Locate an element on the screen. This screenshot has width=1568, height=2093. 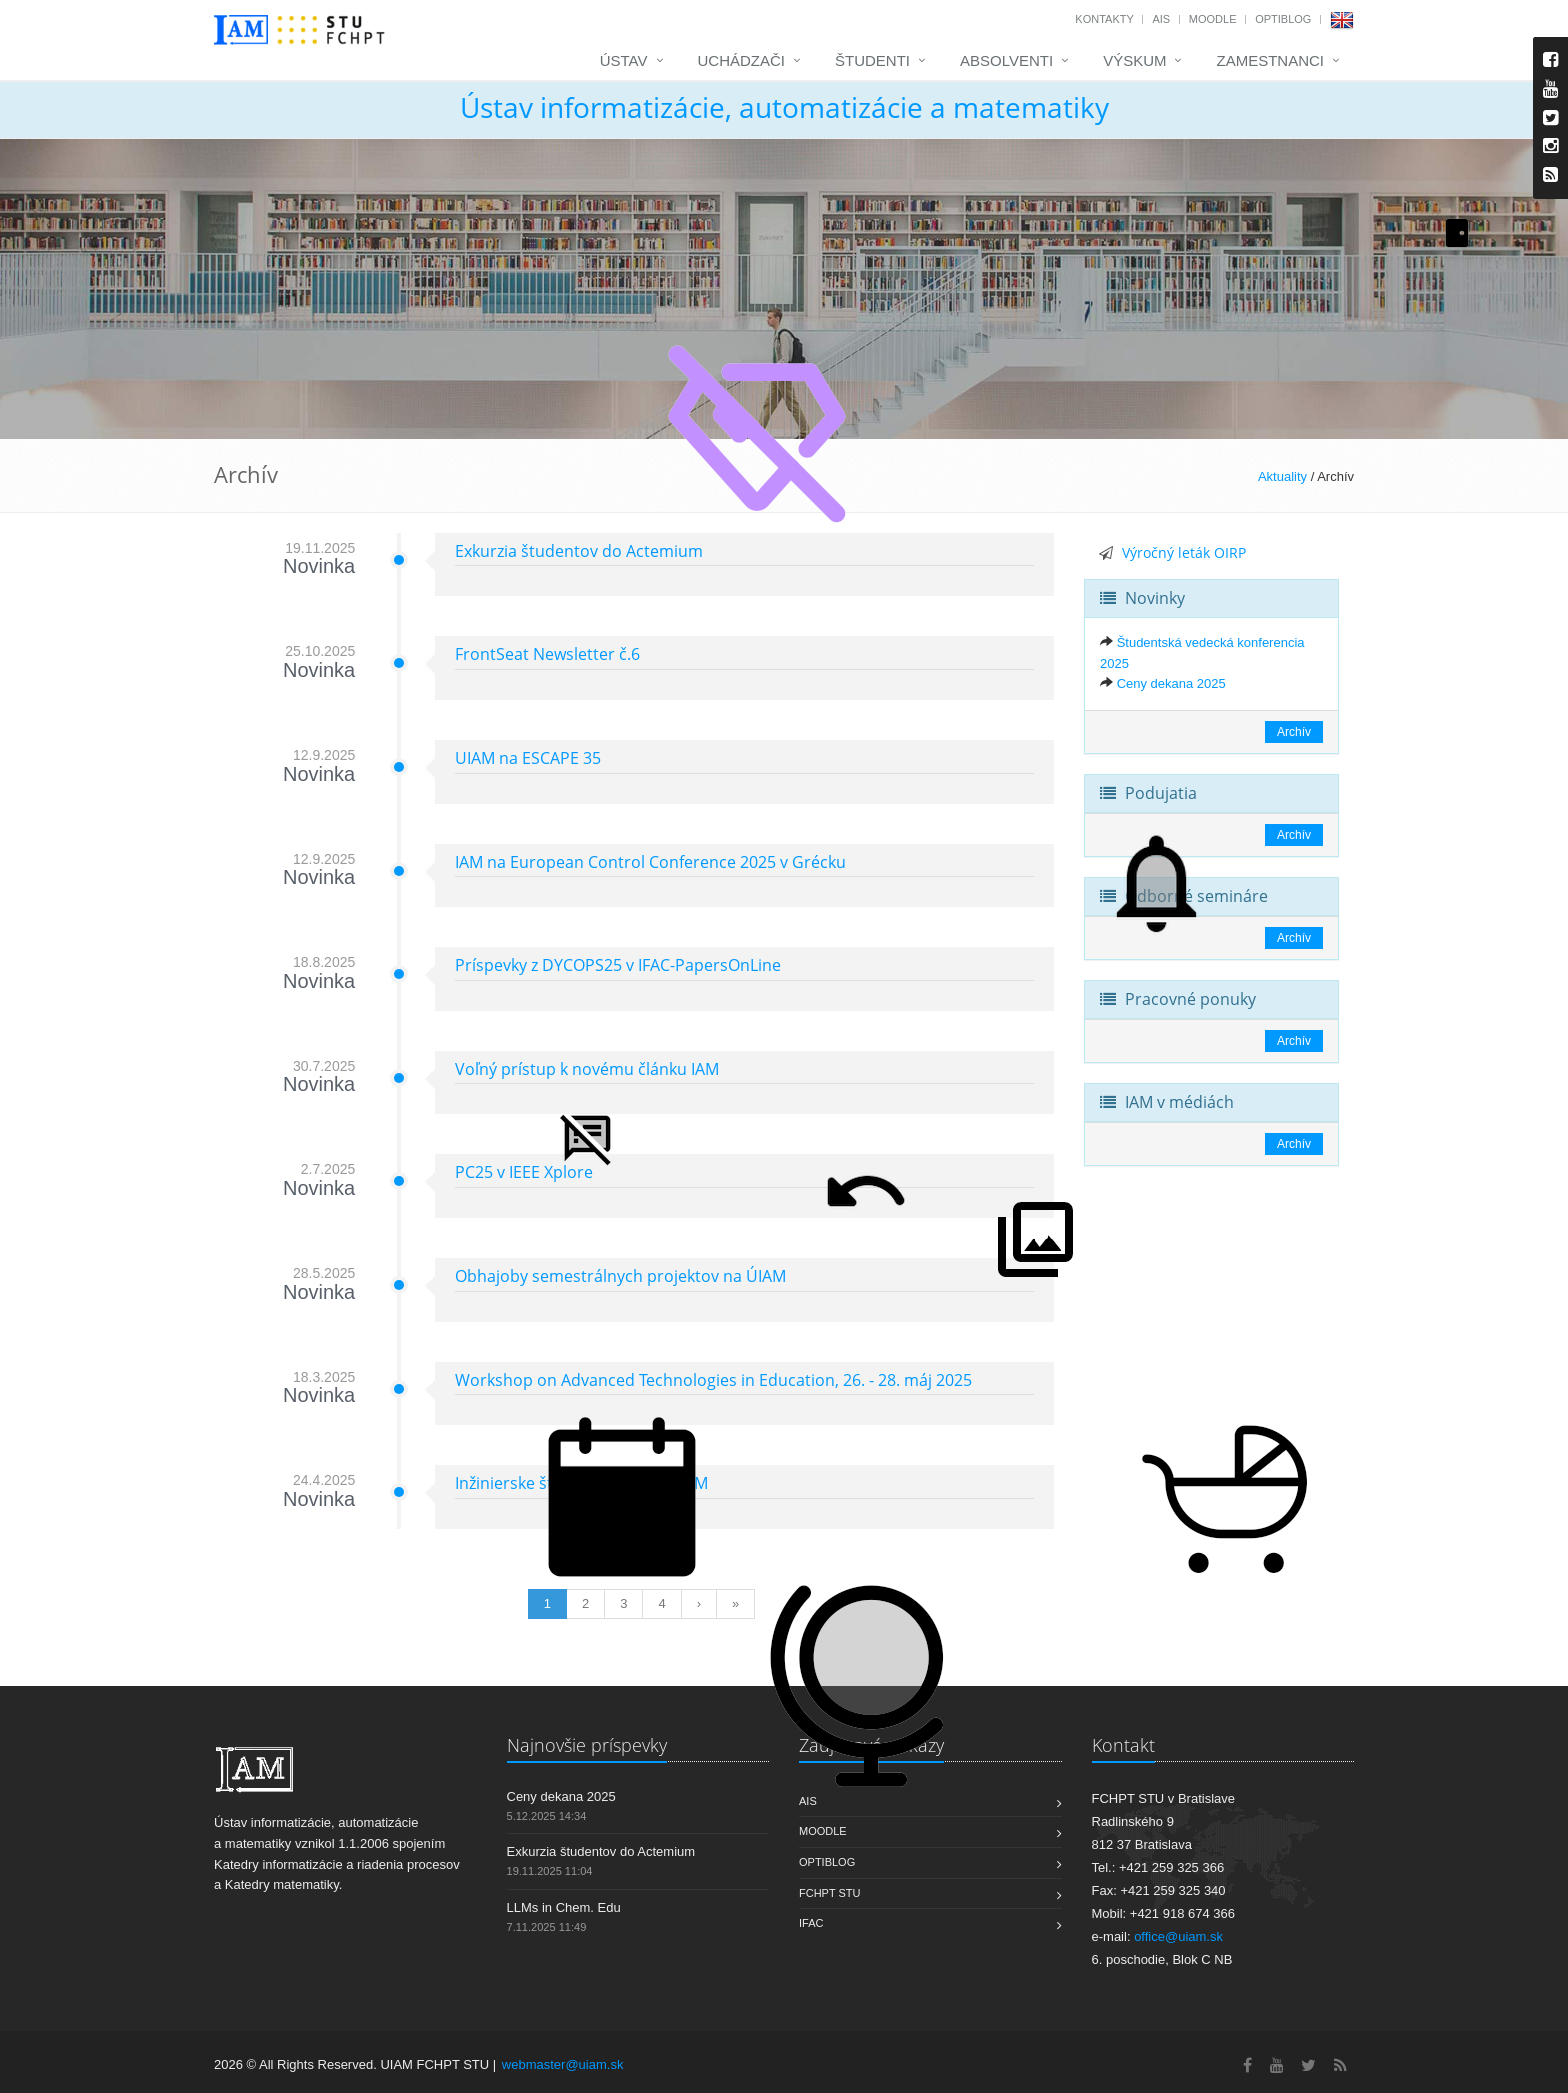
view calendar or schedule is located at coordinates (622, 1503).